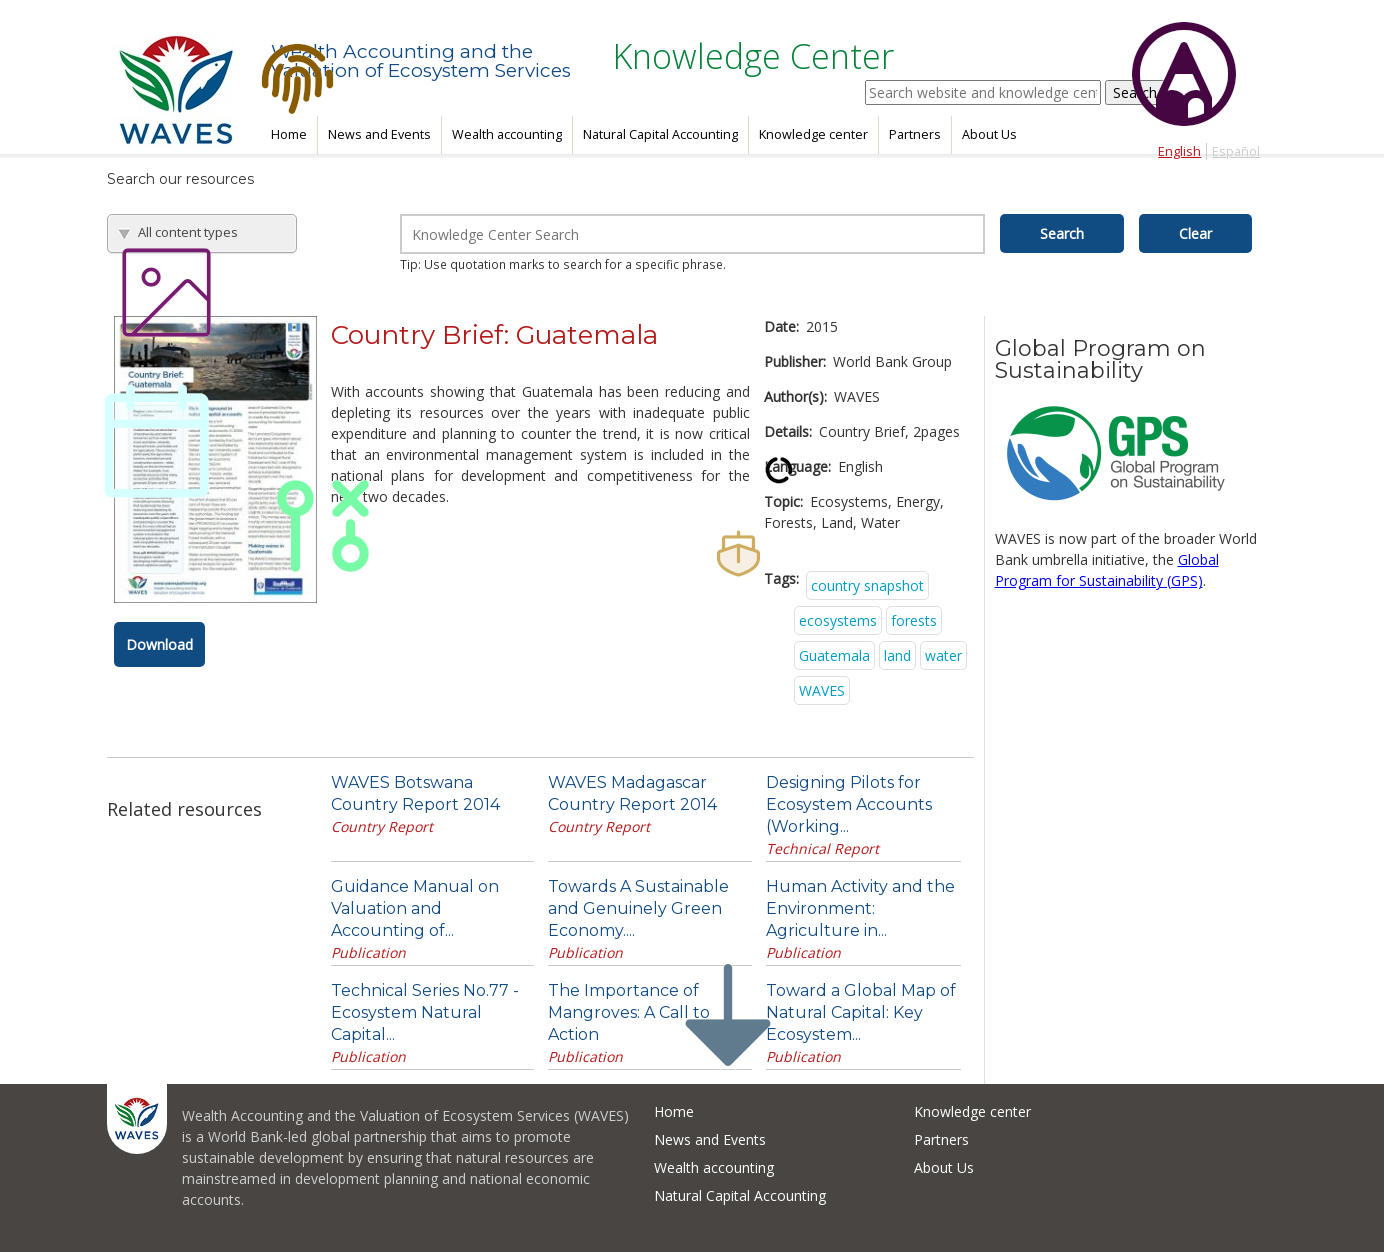 Image resolution: width=1384 pixels, height=1252 pixels. What do you see at coordinates (738, 553) in the screenshot?
I see `access boat or marine transportation options` at bounding box center [738, 553].